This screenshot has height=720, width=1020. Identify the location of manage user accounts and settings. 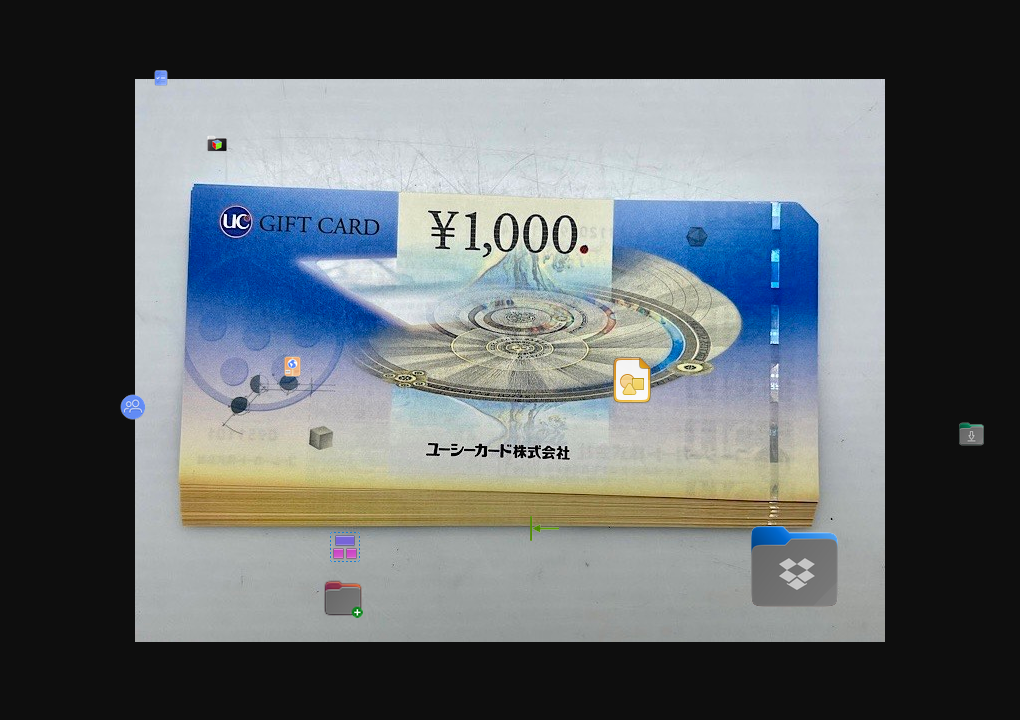
(133, 407).